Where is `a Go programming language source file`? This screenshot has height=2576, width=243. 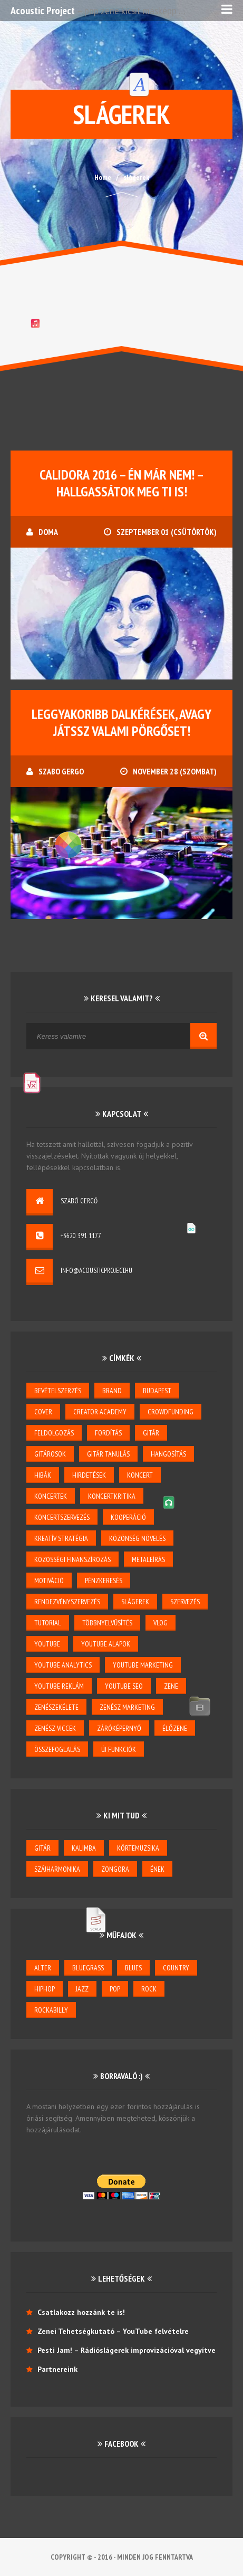
a Go programming language source file is located at coordinates (191, 1228).